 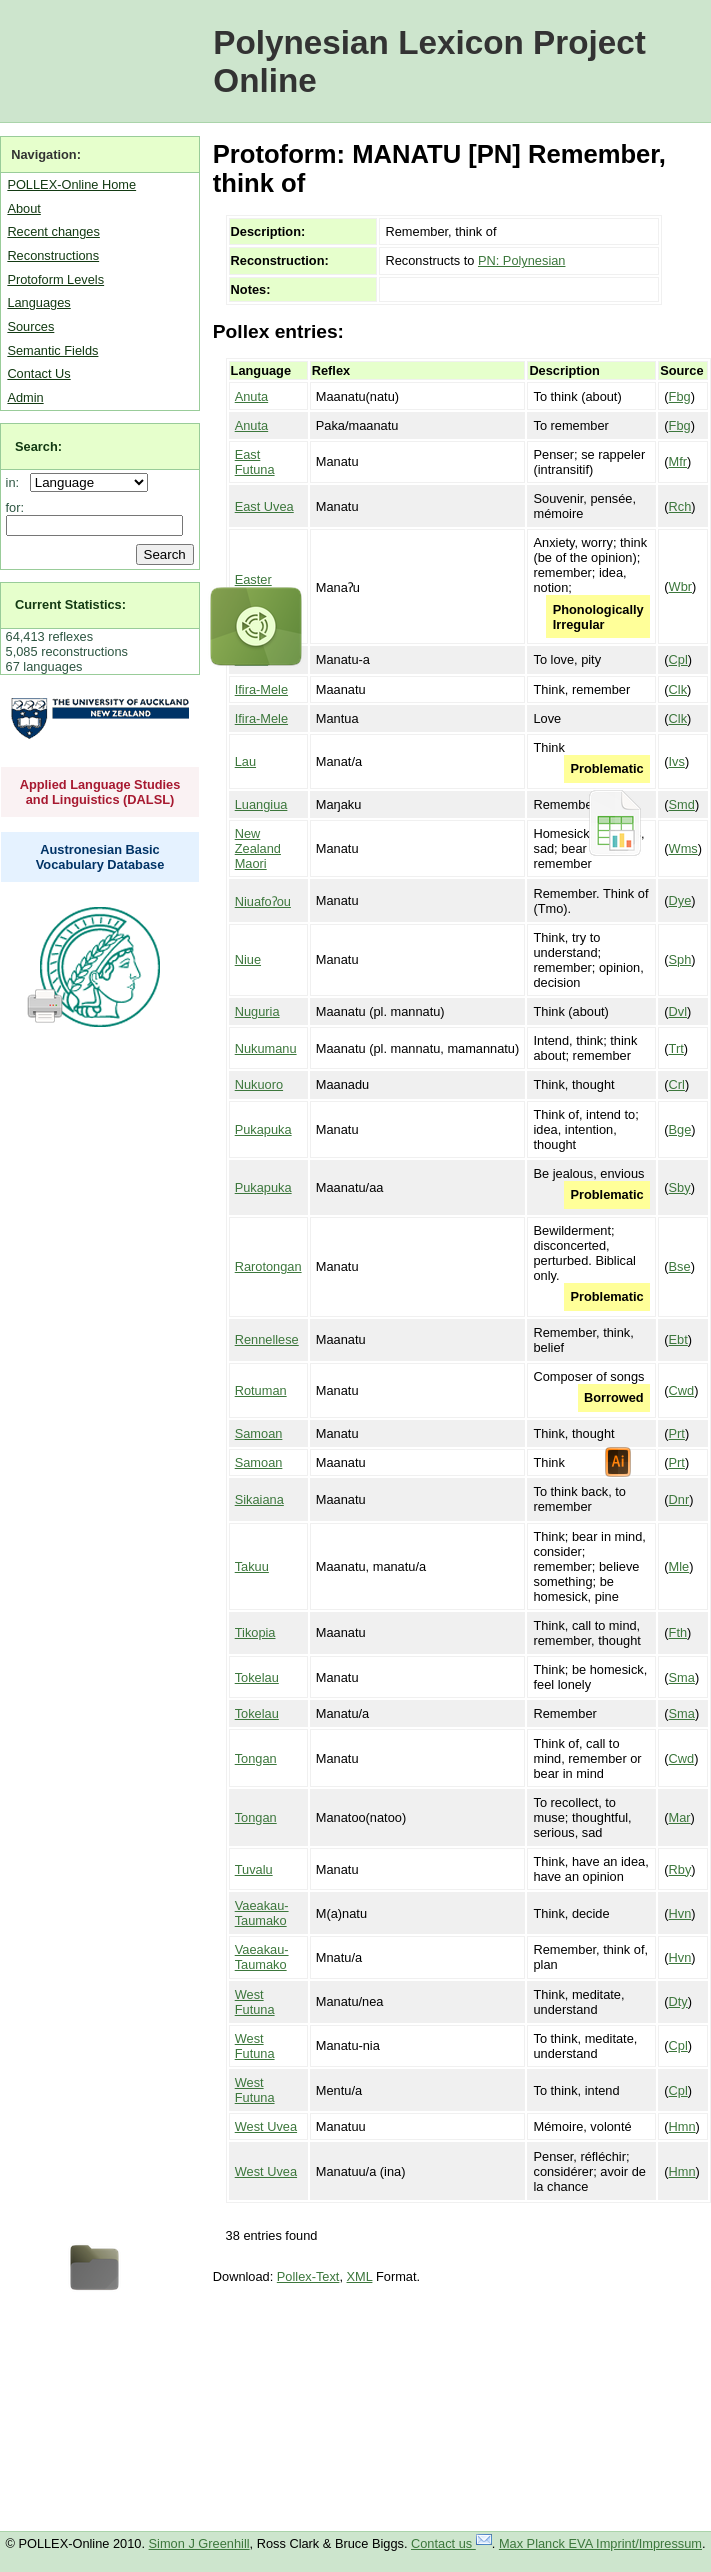 What do you see at coordinates (256, 623) in the screenshot?
I see `access your desktop folder` at bounding box center [256, 623].